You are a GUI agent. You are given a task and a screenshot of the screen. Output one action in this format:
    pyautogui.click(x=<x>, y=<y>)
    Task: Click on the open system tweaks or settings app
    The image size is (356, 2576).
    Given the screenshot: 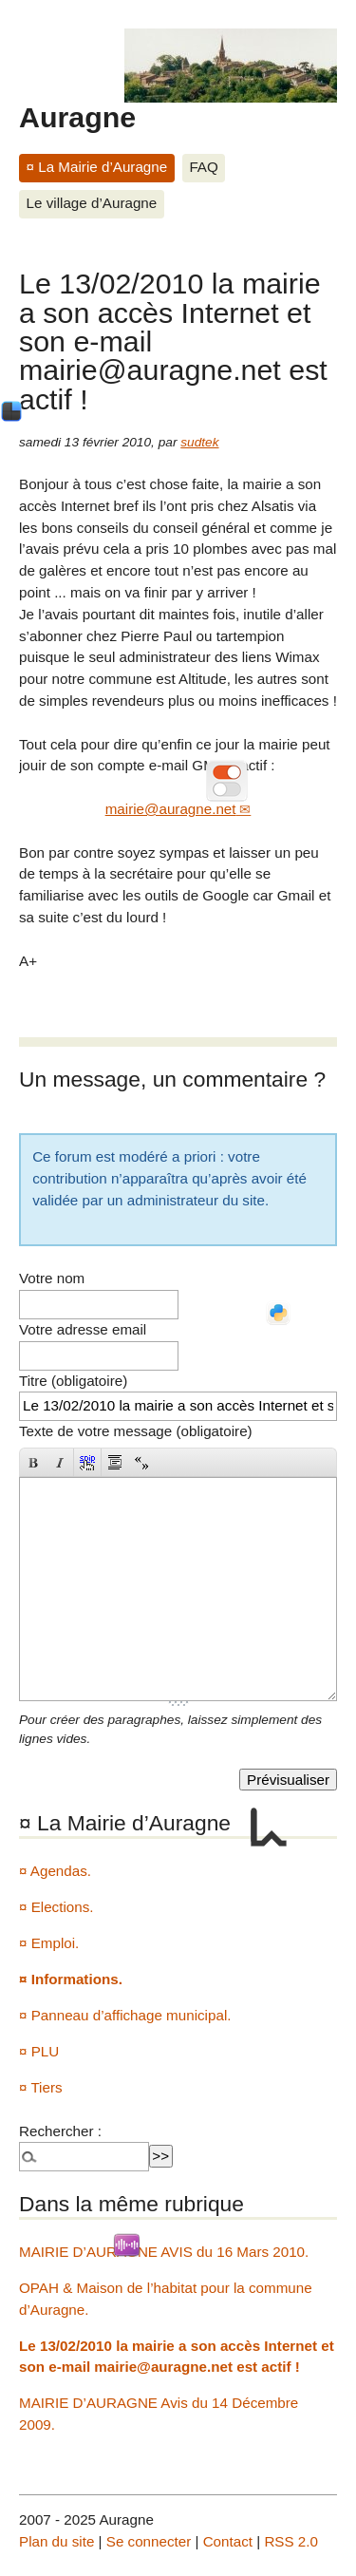 What is the action you would take?
    pyautogui.click(x=227, y=781)
    